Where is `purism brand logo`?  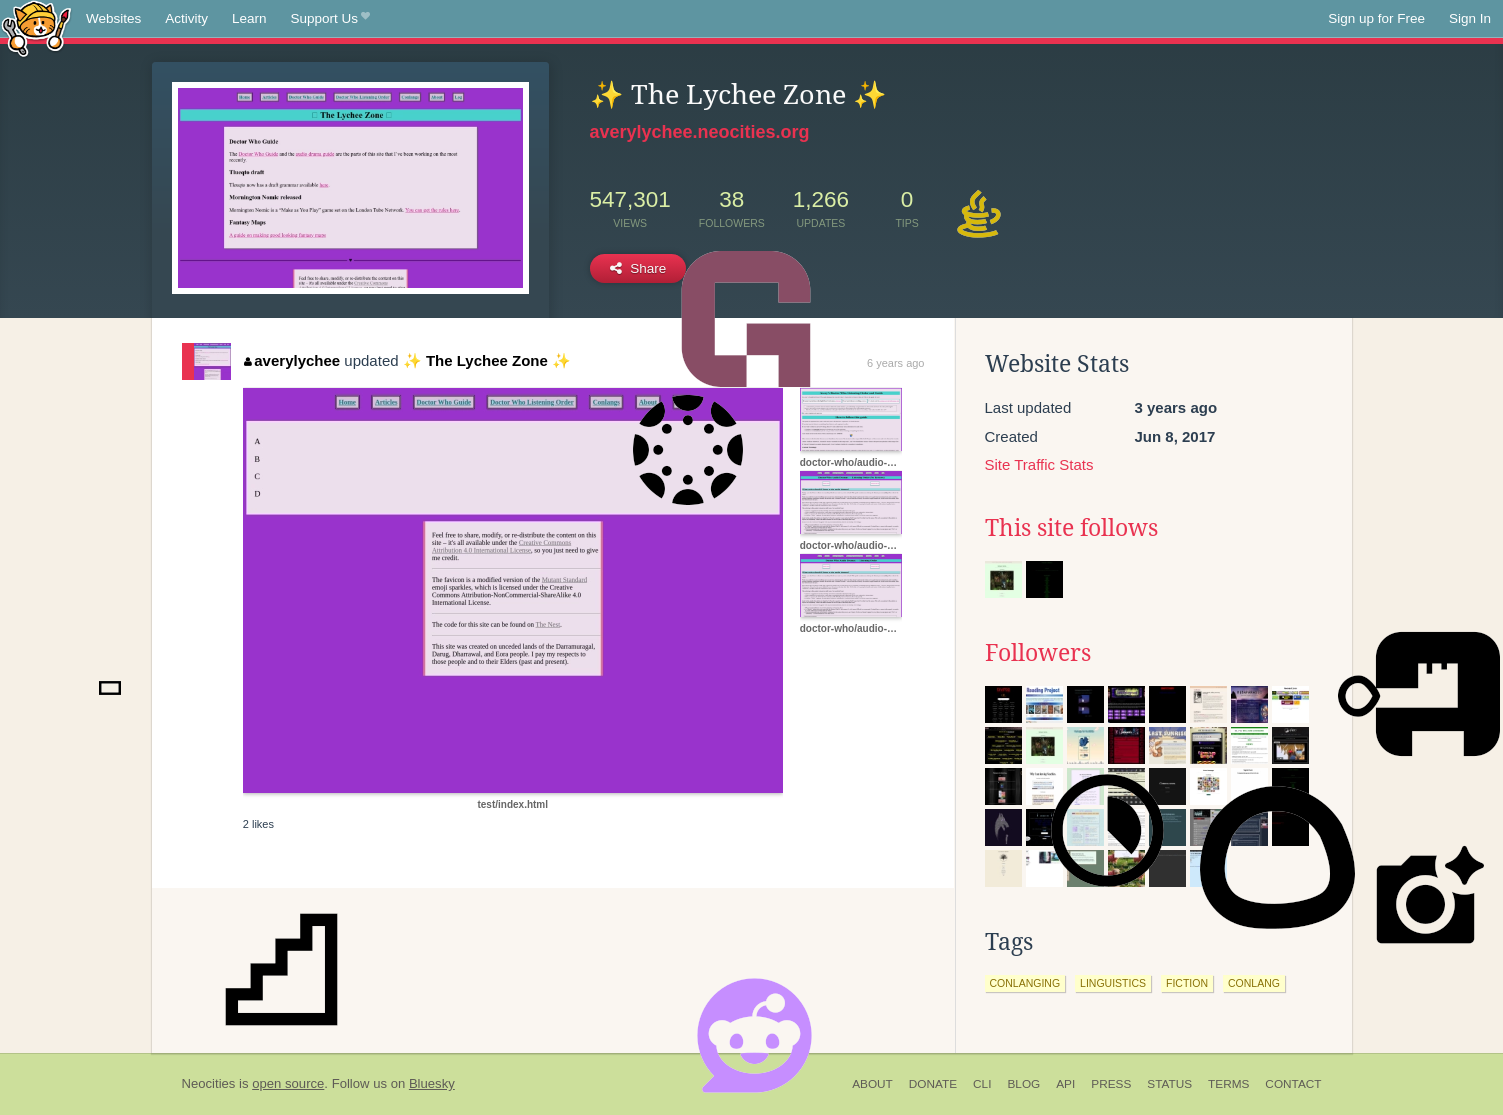 purism brand logo is located at coordinates (110, 688).